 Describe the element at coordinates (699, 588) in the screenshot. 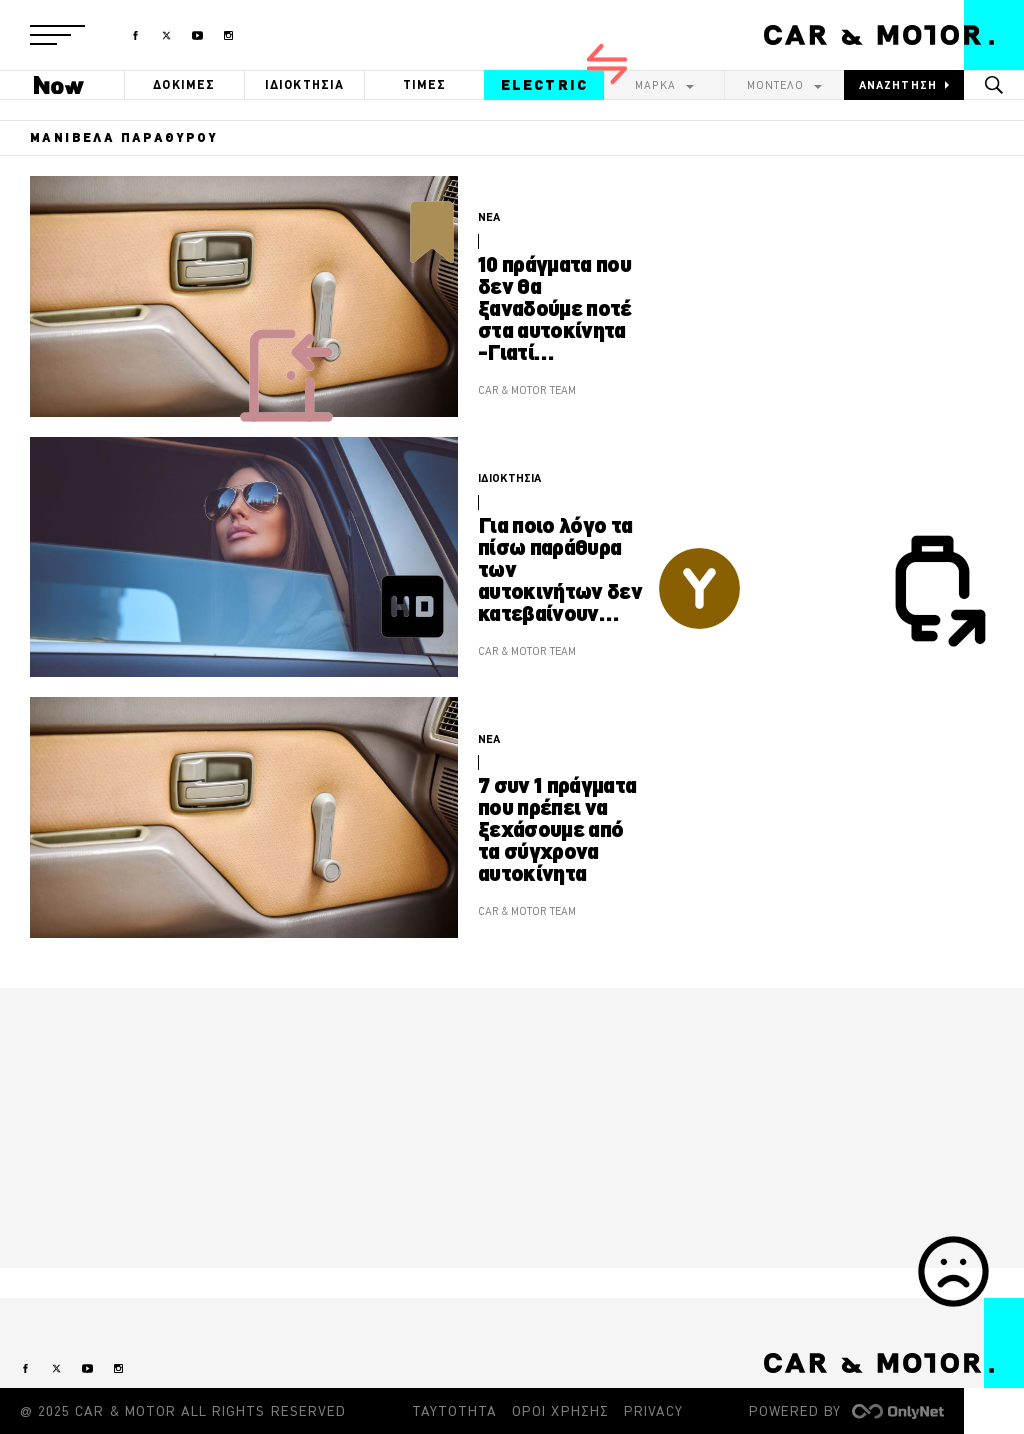

I see `press the Y button on xbox controller` at that location.